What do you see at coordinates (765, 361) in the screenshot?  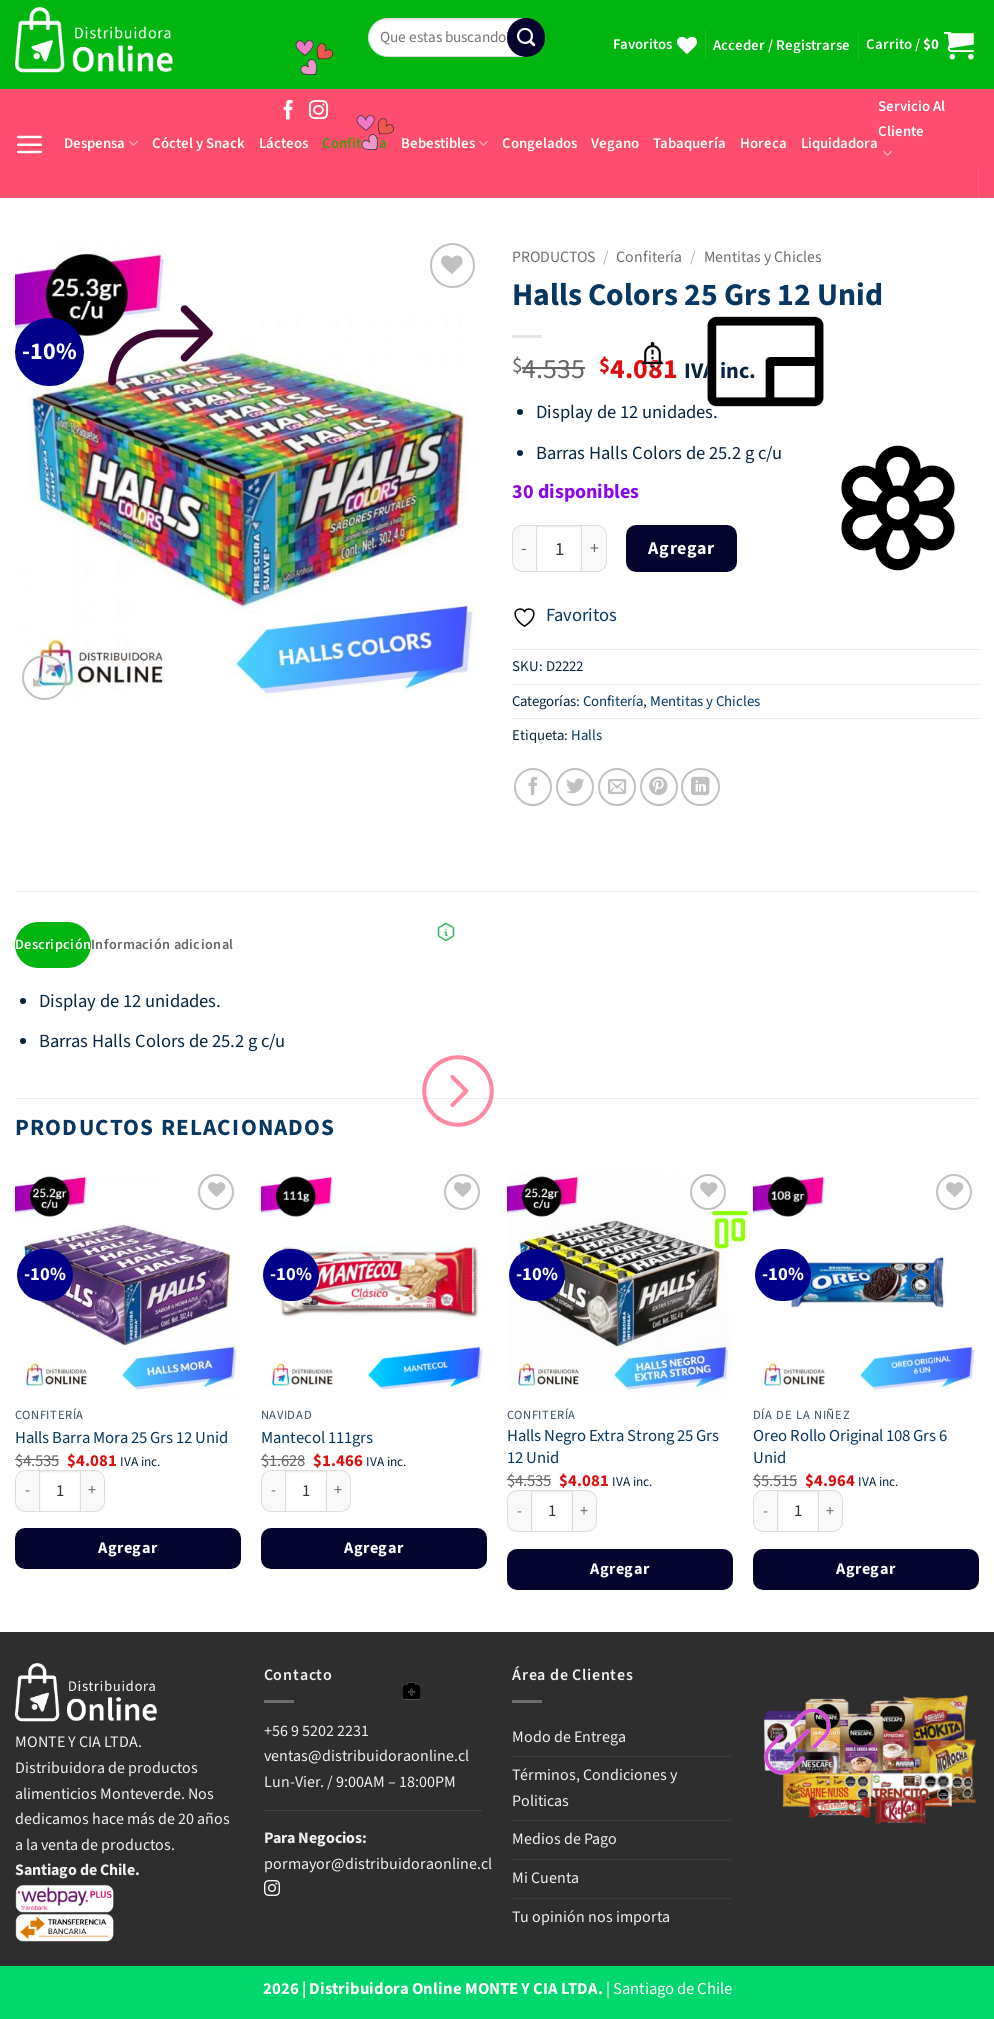 I see `enable picture-in-picture mode` at bounding box center [765, 361].